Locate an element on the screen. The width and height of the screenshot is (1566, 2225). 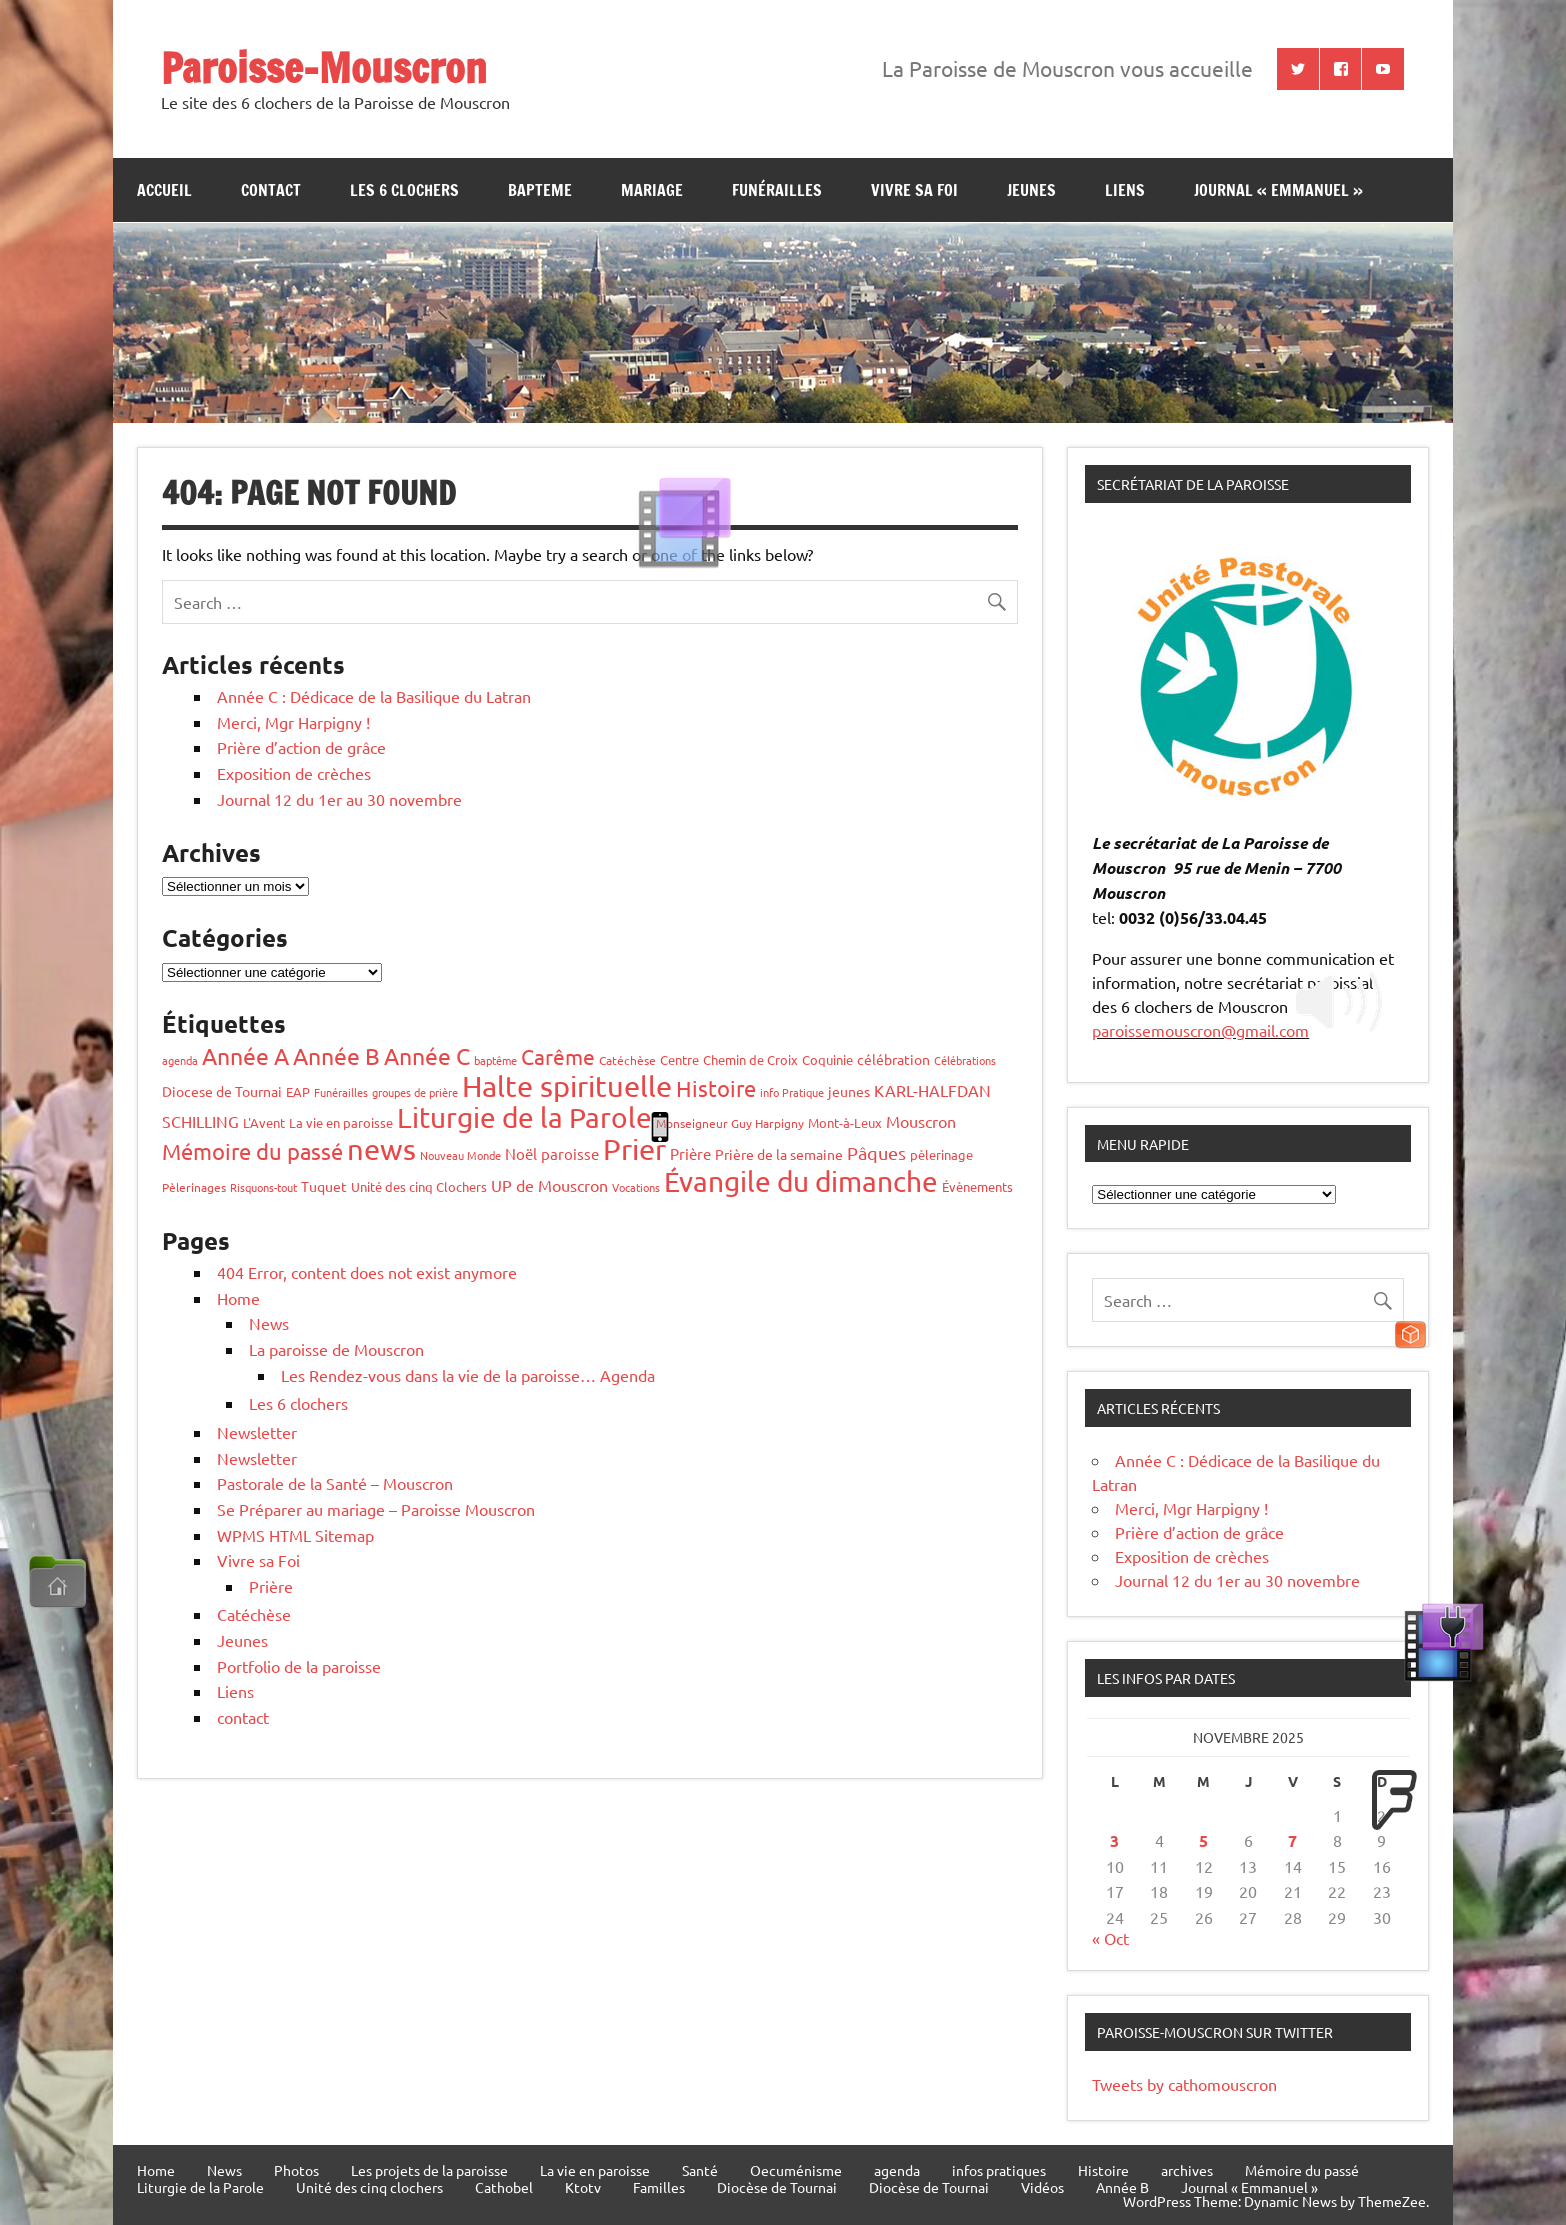
access third-party video filters or plugins is located at coordinates (1444, 1642).